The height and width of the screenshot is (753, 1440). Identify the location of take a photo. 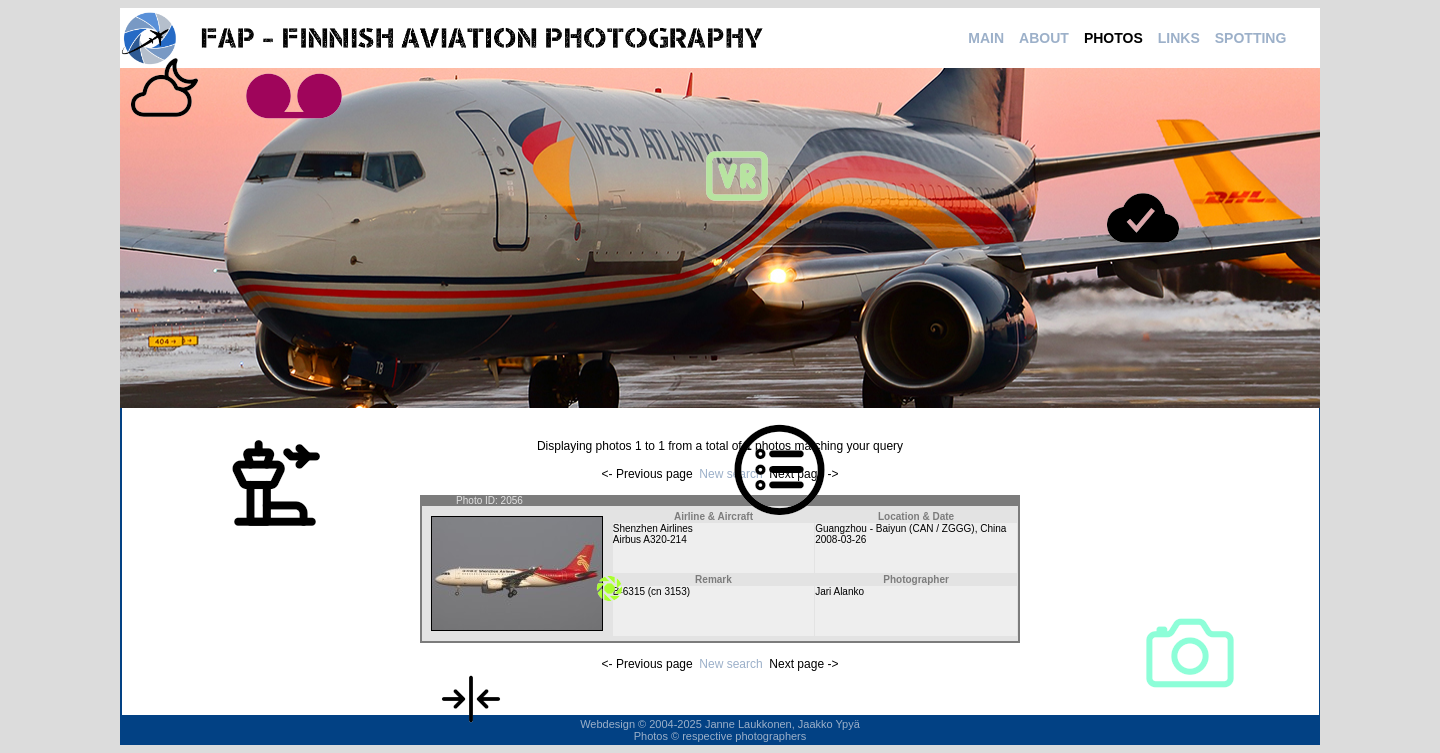
(1190, 653).